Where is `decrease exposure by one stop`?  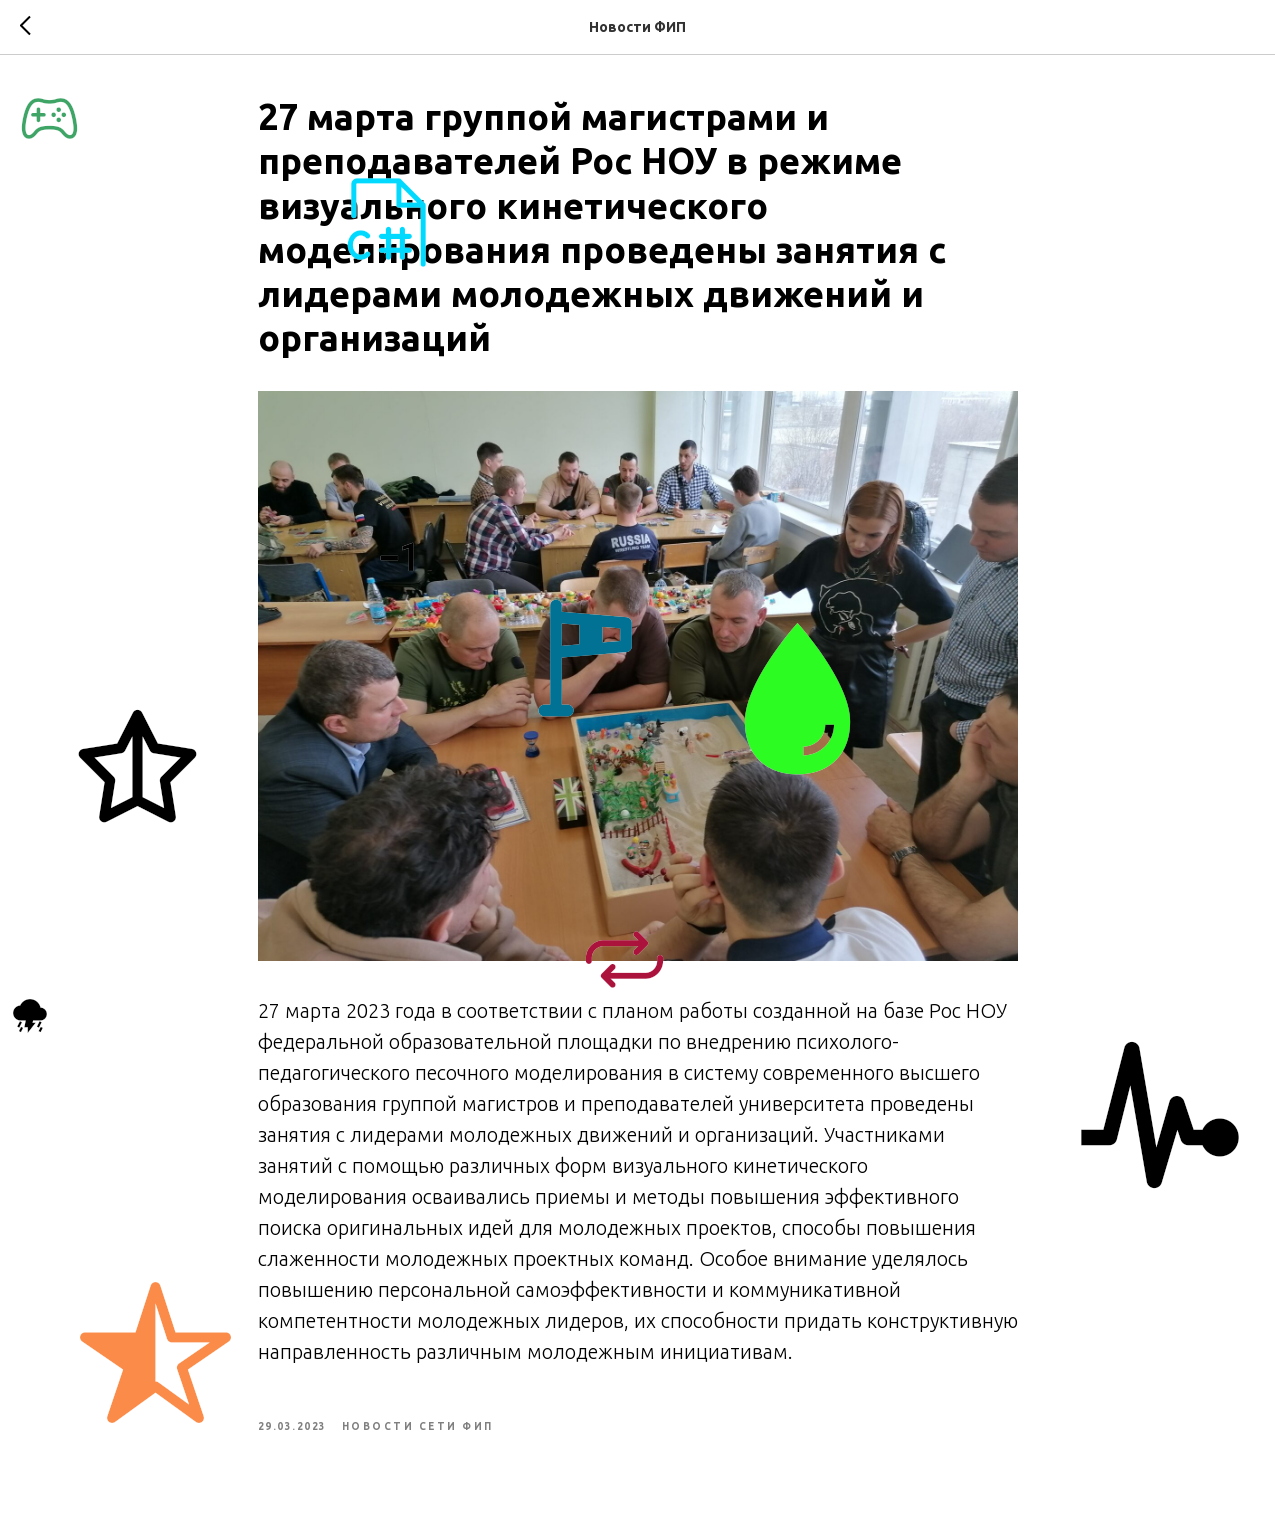 decrease exposure by one stop is located at coordinates (398, 558).